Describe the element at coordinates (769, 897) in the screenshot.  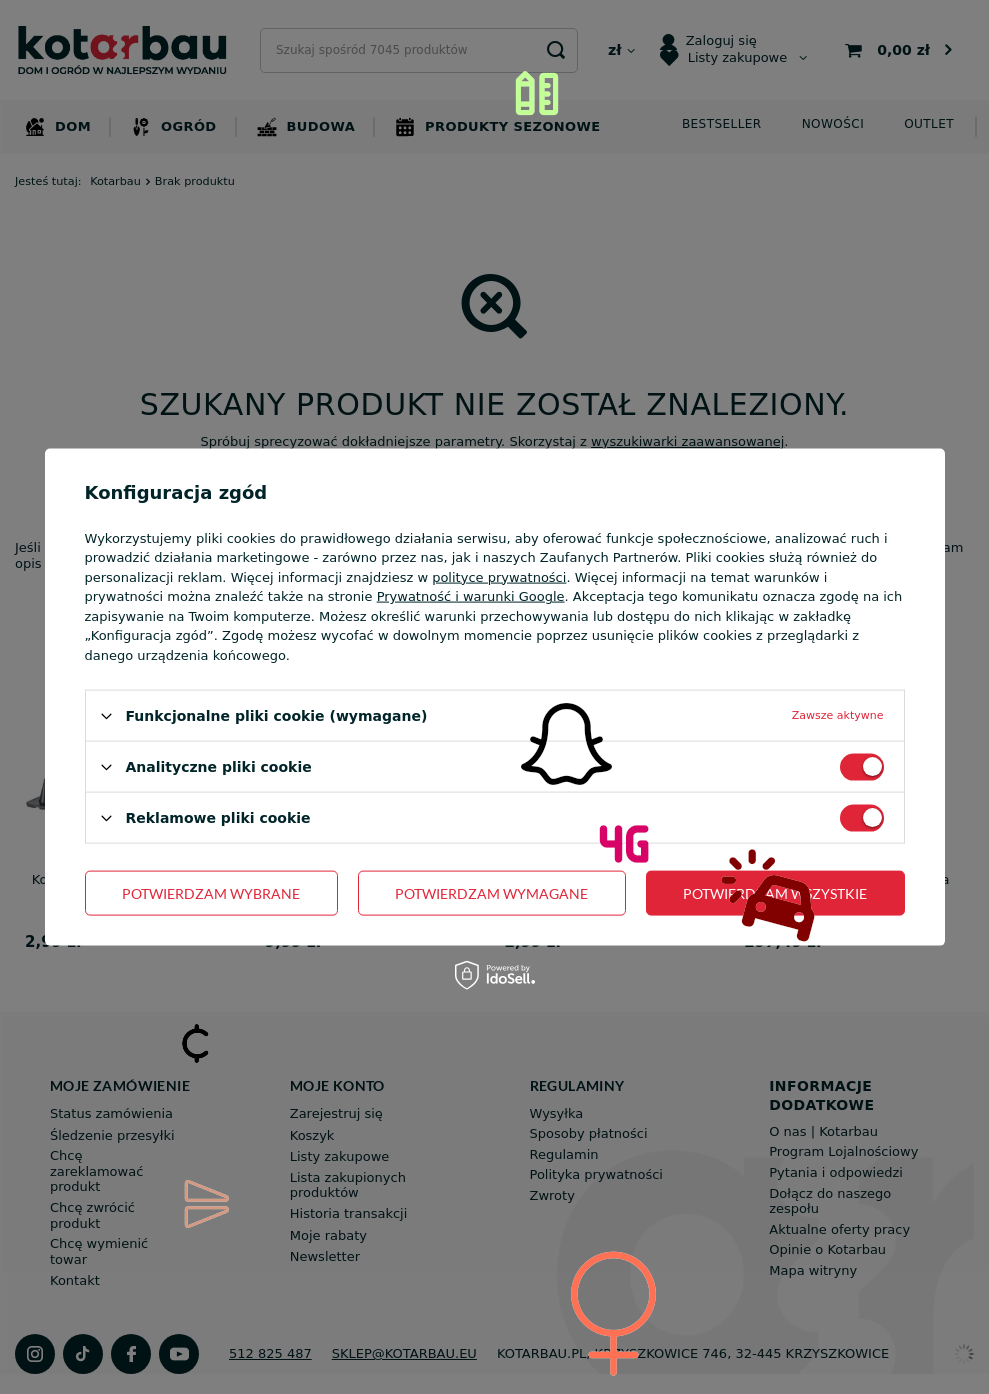
I see `report a vehicle accident` at that location.